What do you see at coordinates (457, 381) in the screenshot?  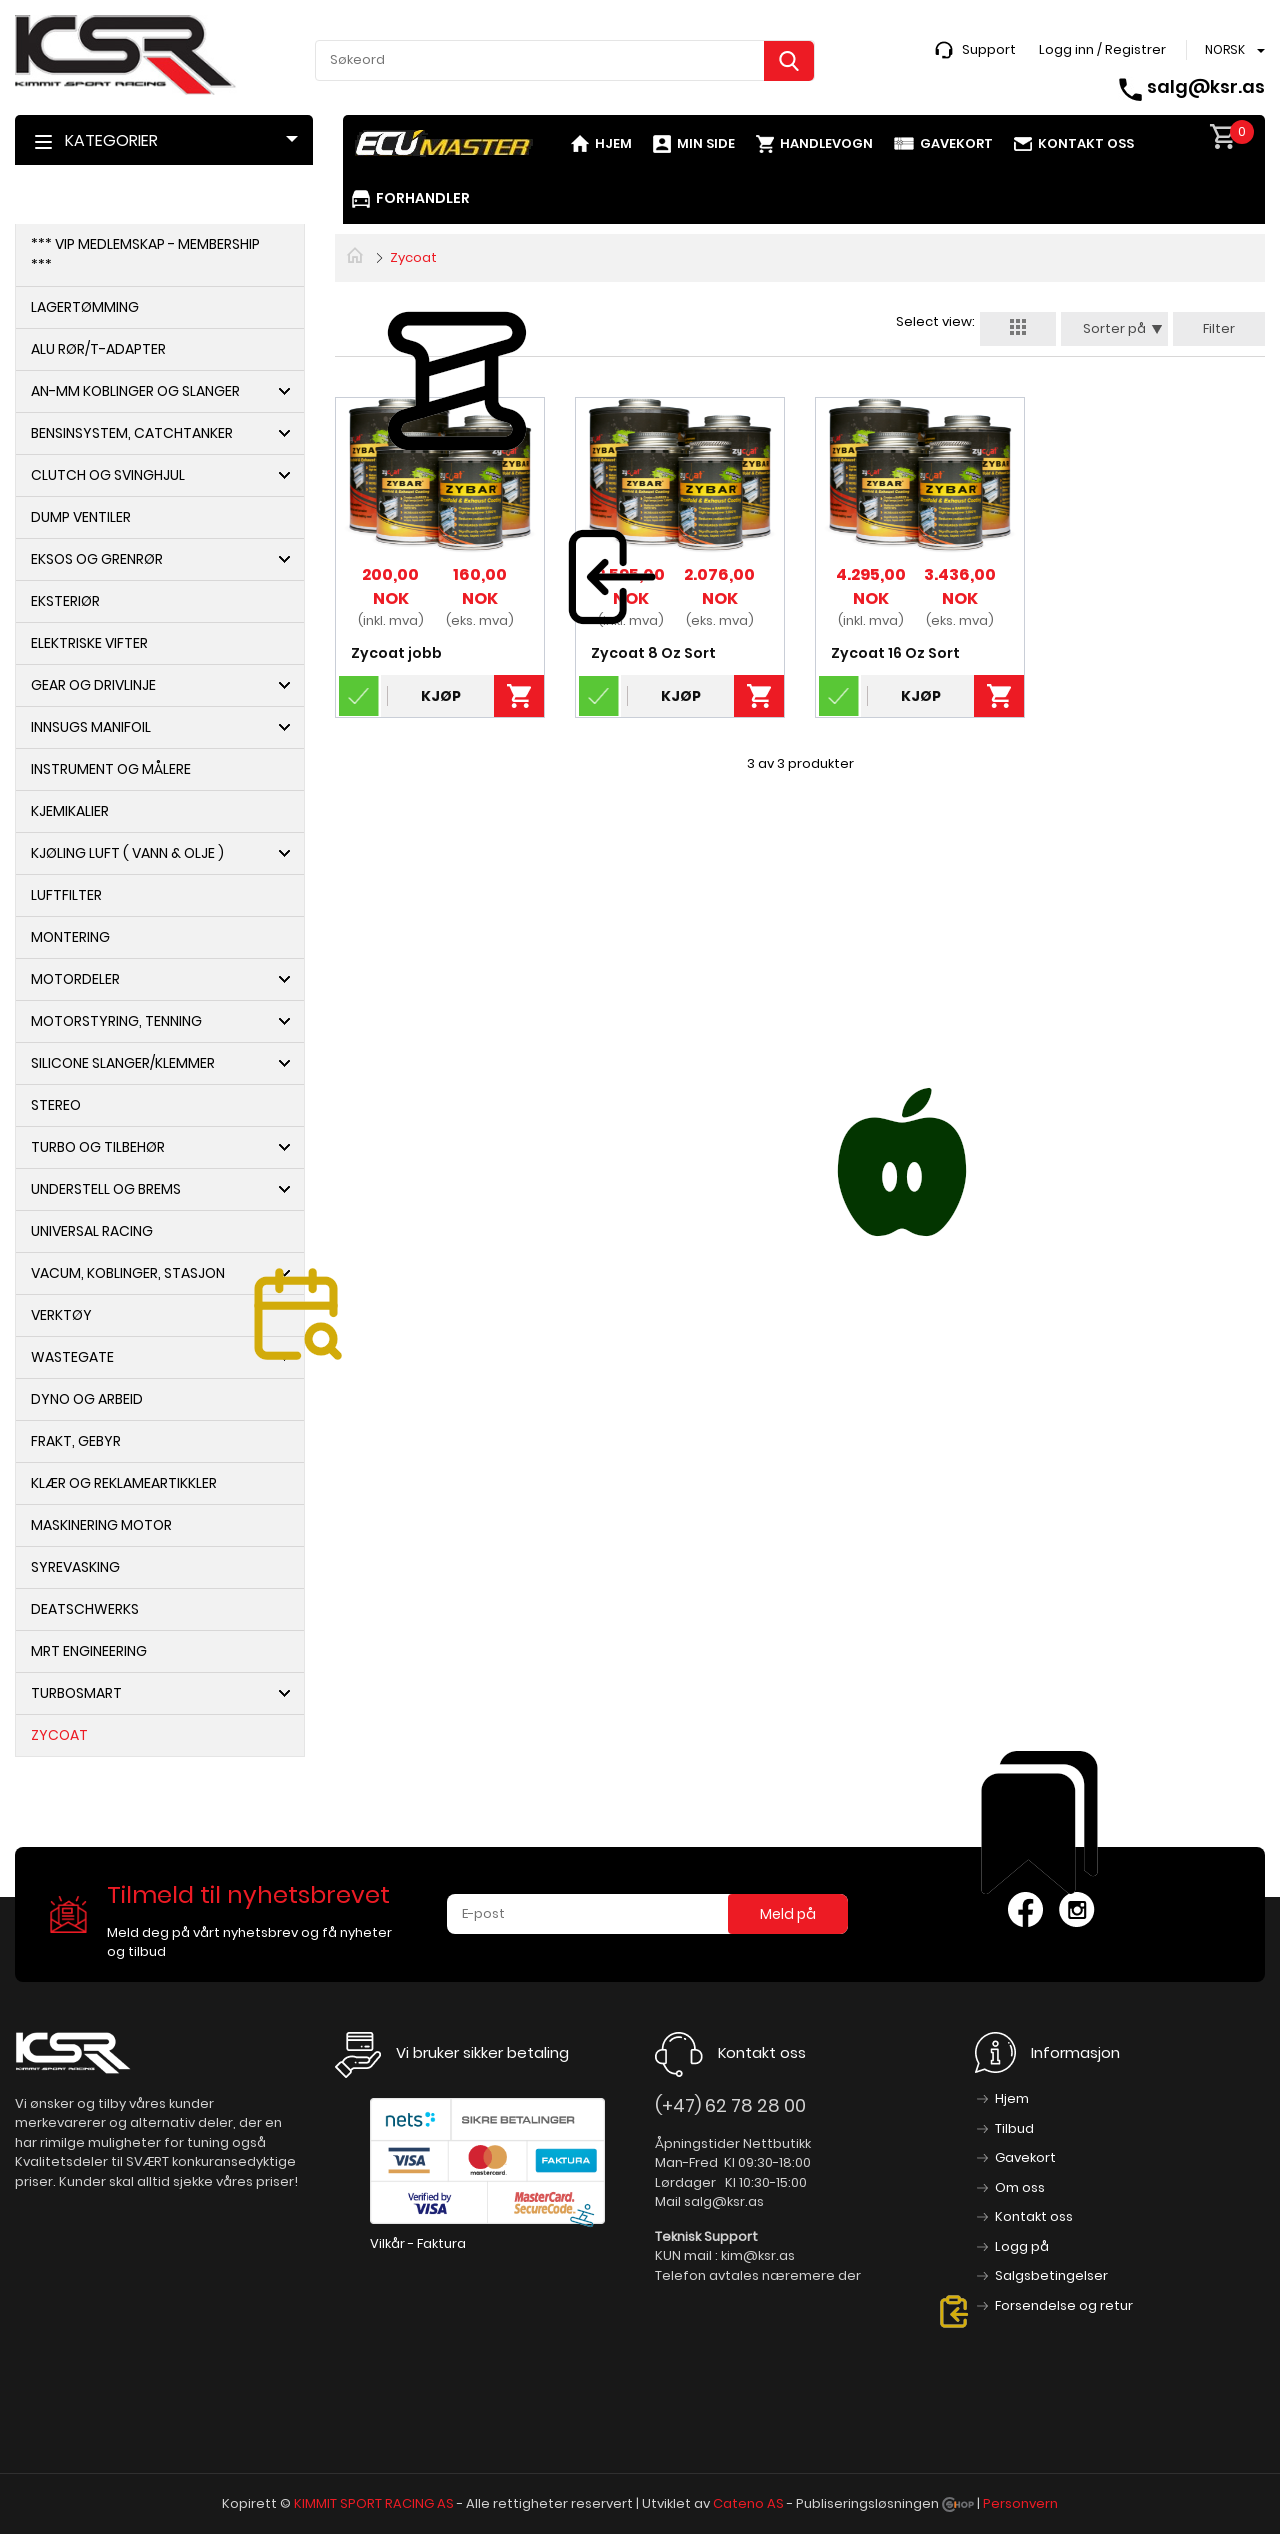 I see `thread or sewing-related tools` at bounding box center [457, 381].